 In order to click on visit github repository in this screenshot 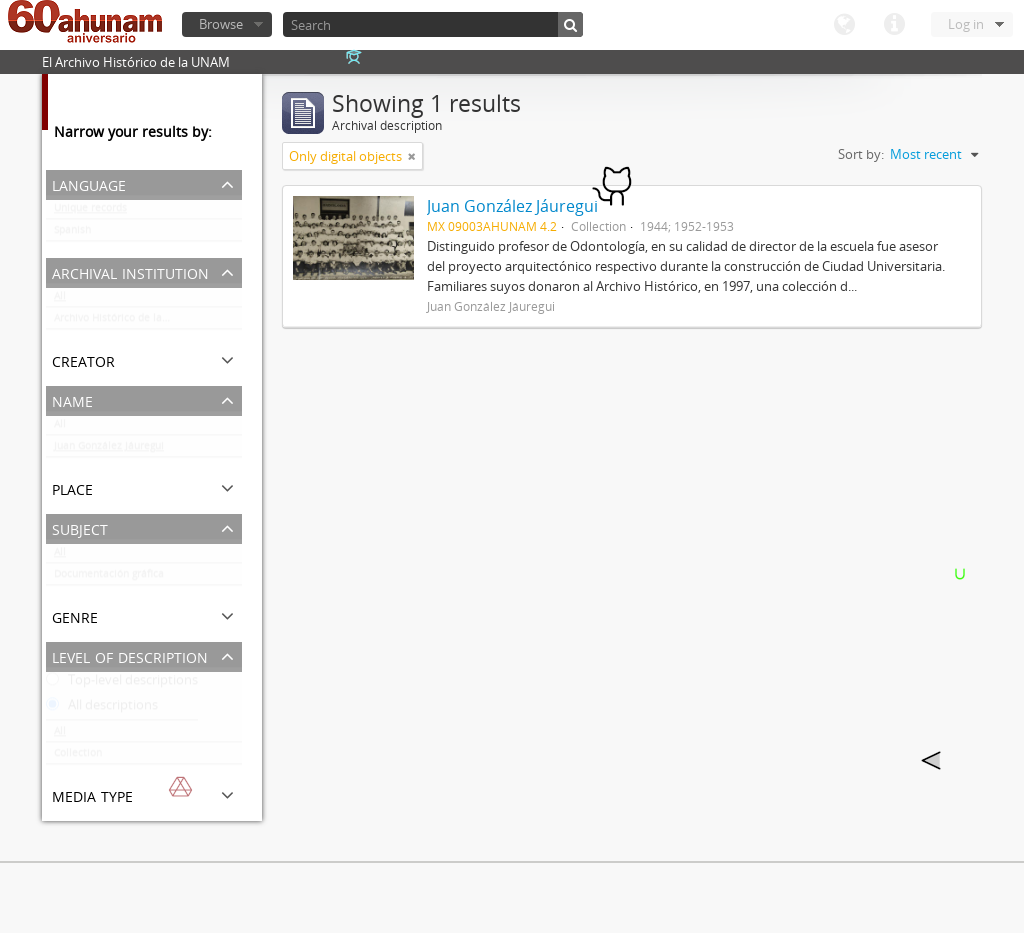, I will do `click(615, 185)`.